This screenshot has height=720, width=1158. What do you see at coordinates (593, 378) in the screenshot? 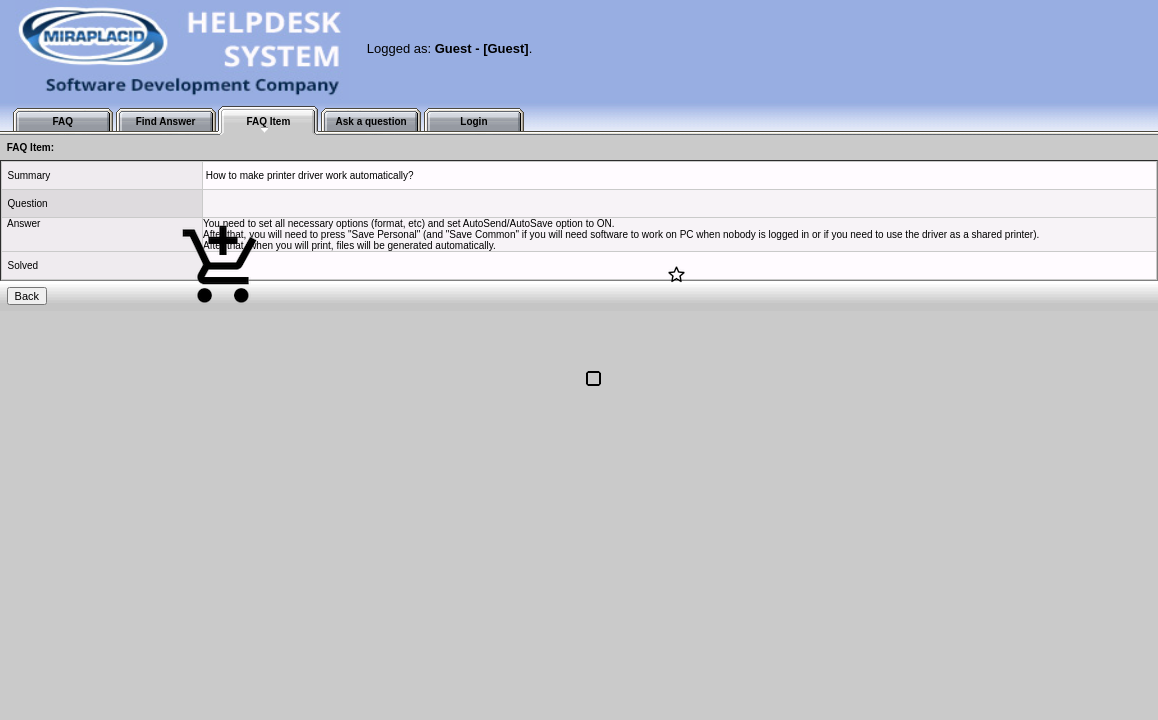
I see `unselected checkbox option` at bounding box center [593, 378].